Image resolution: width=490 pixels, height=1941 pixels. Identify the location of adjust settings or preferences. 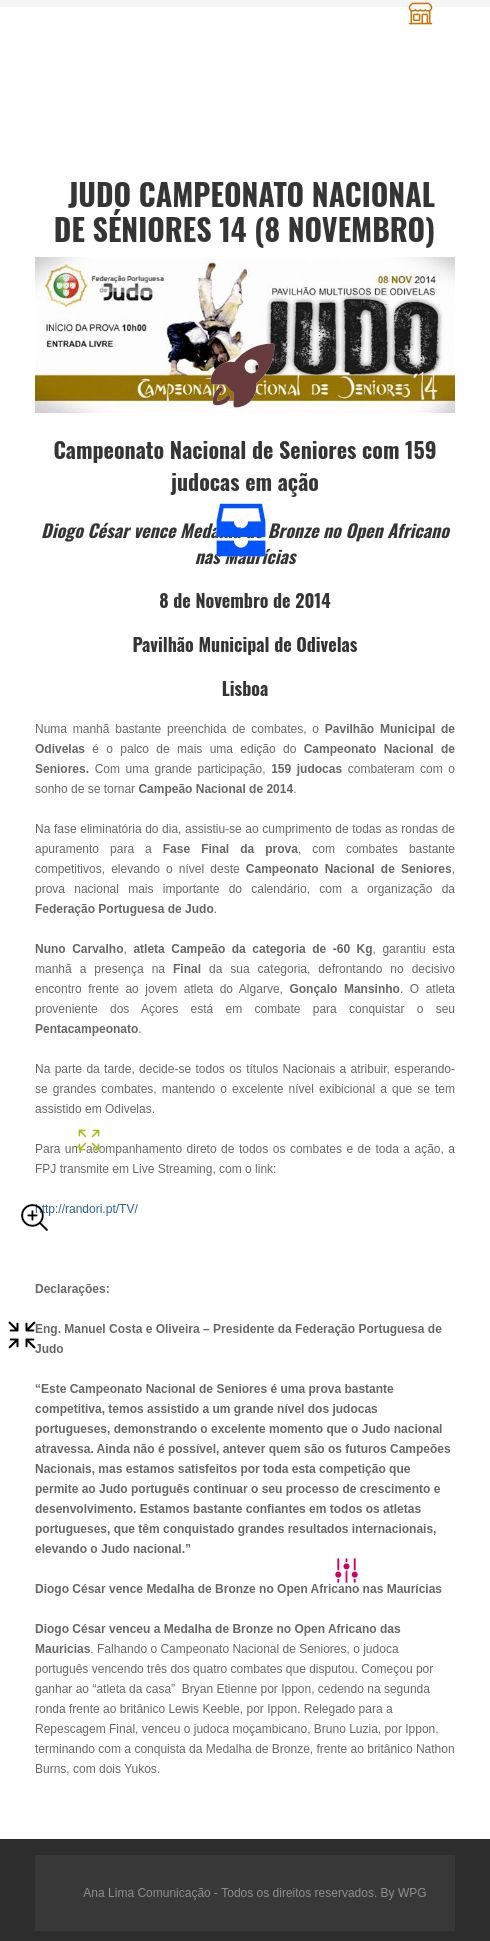
(346, 1570).